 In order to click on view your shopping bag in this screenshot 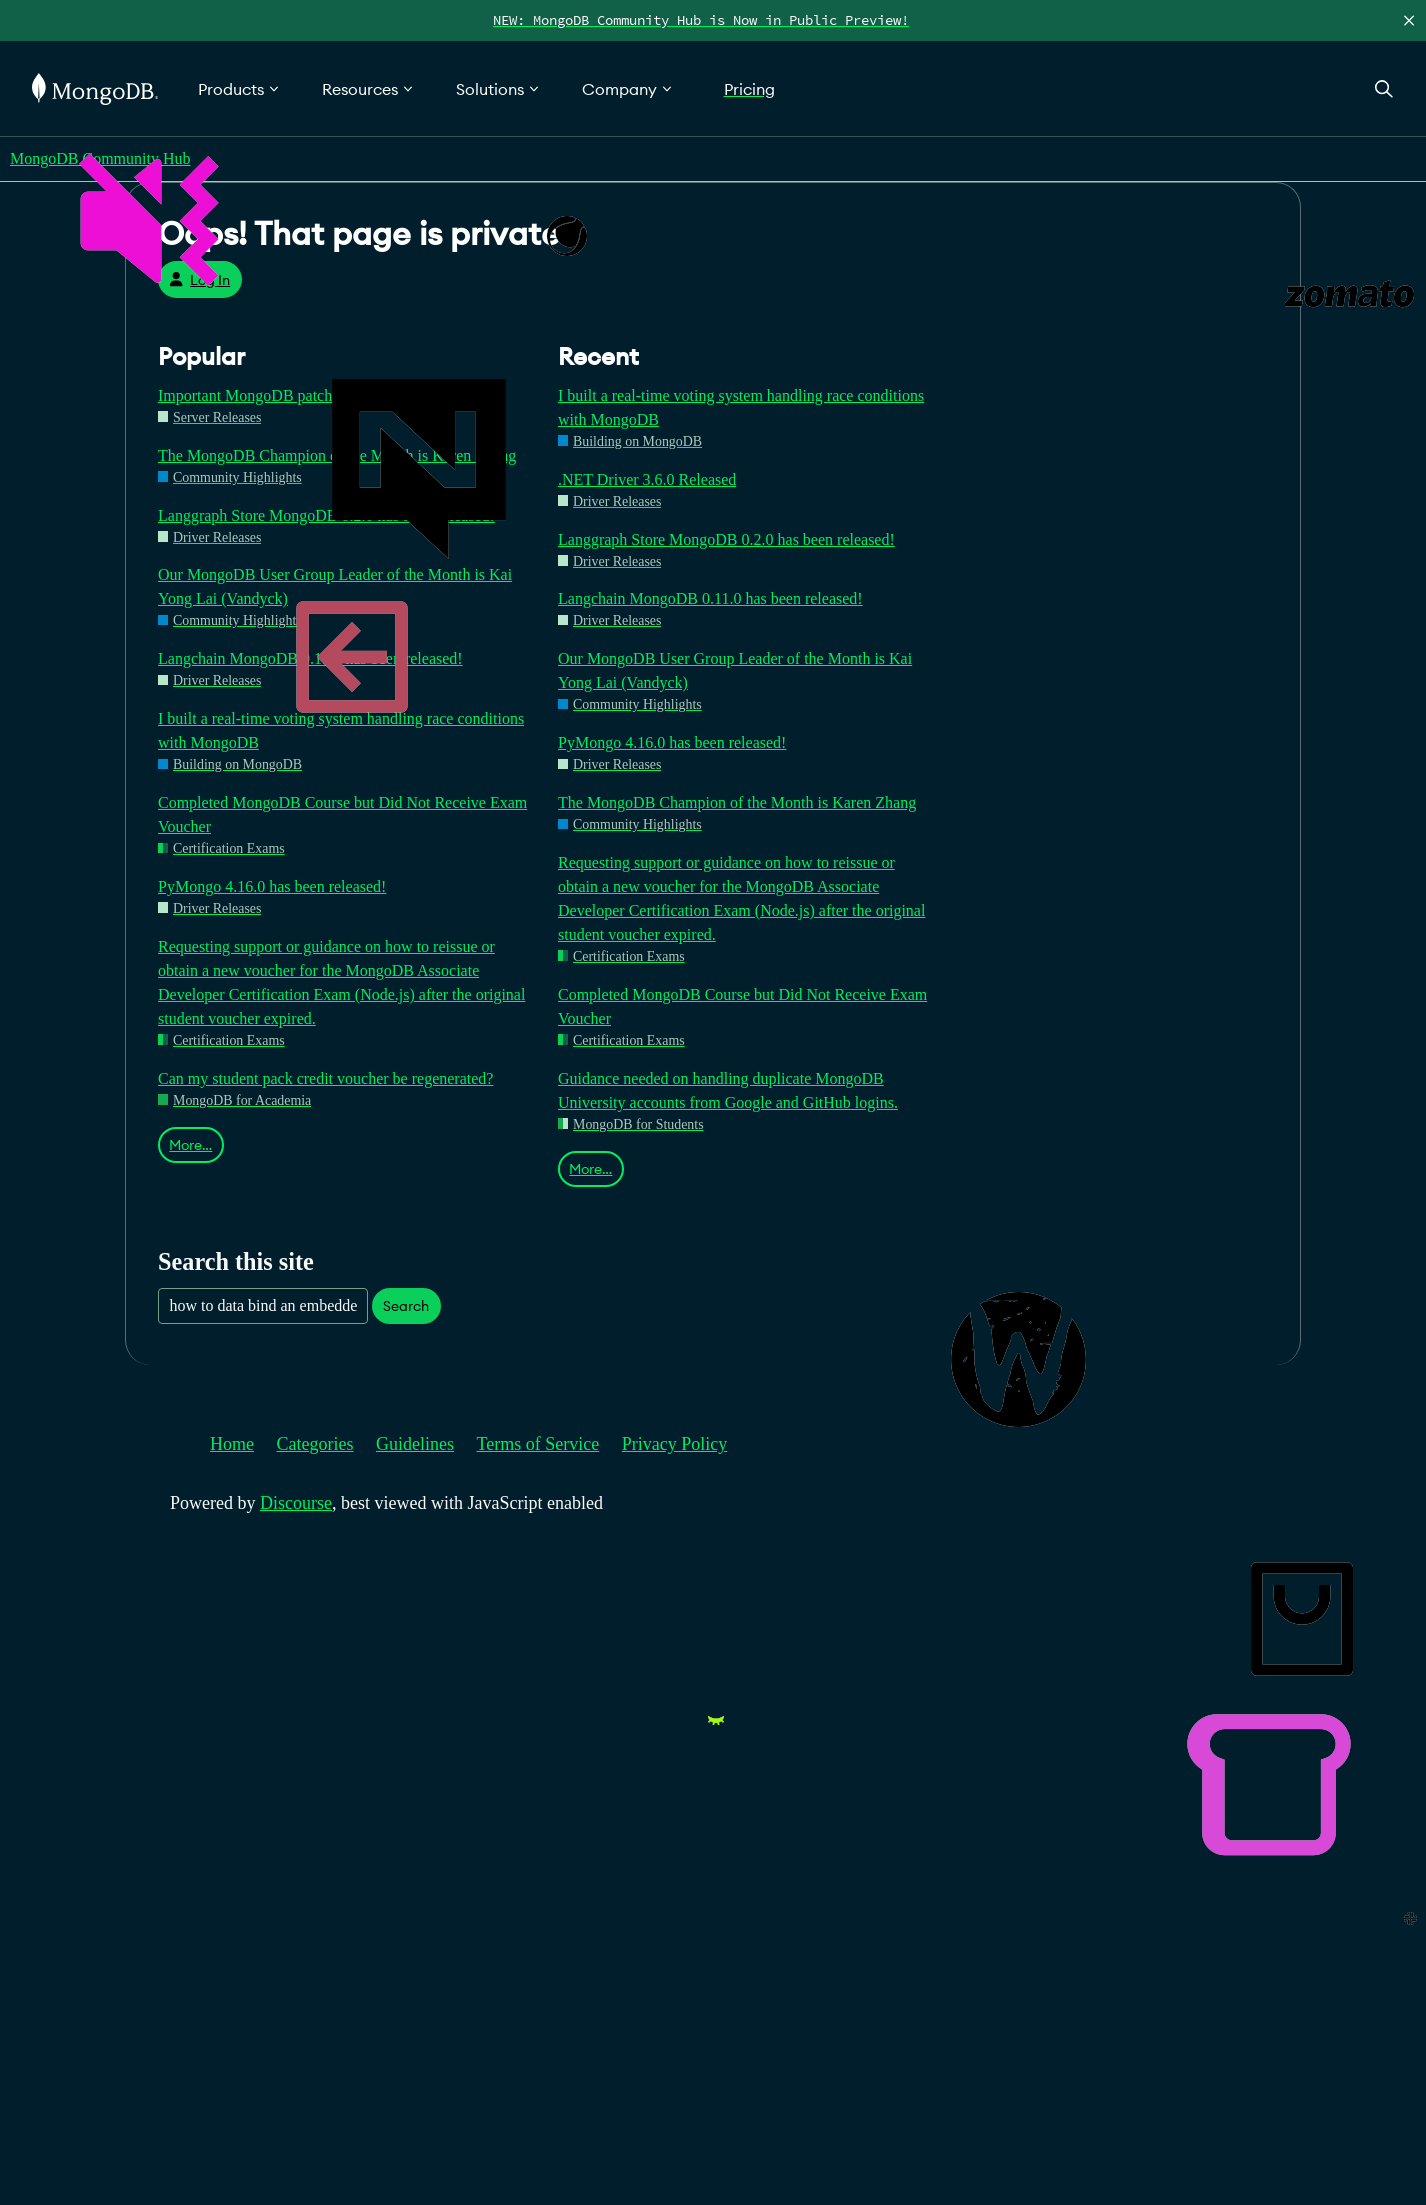, I will do `click(1302, 1619)`.